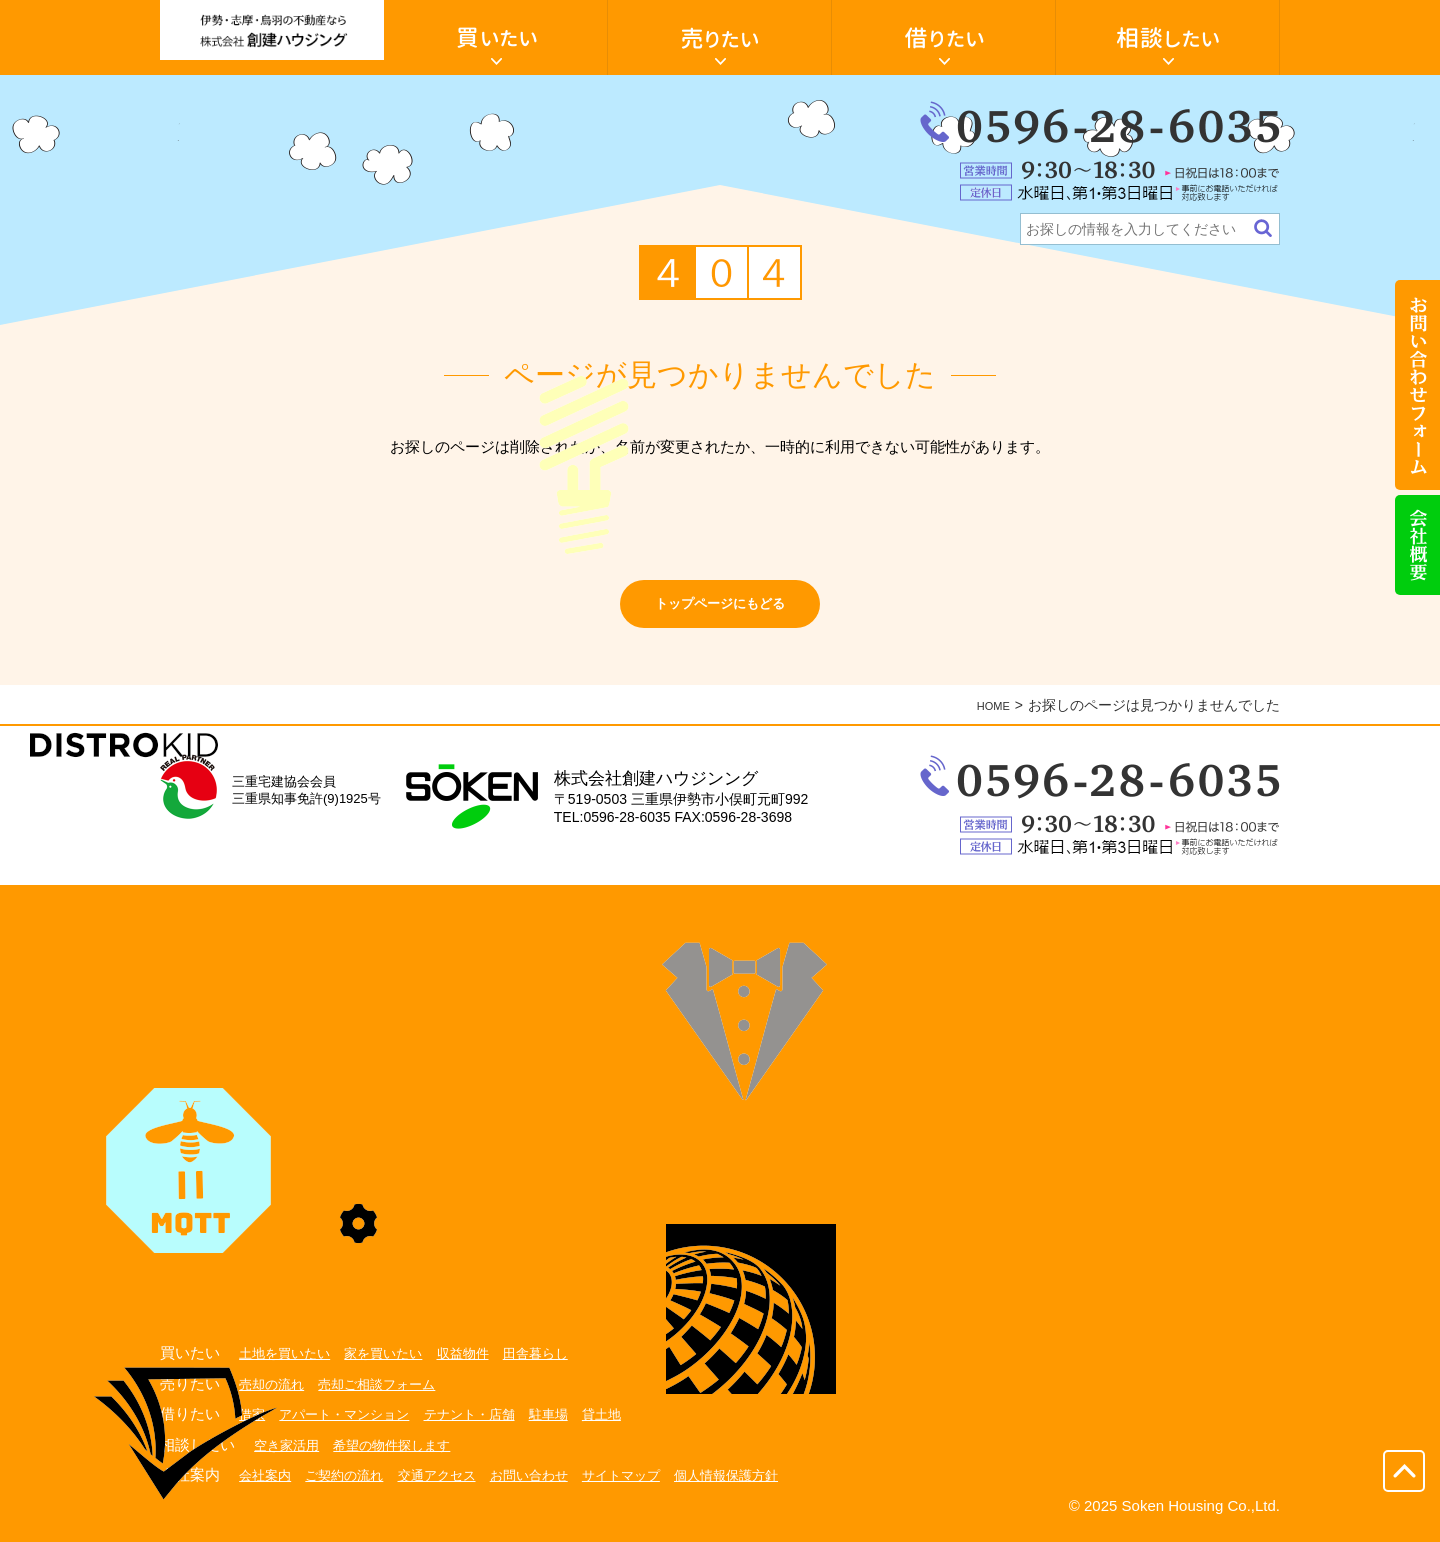  I want to click on stylelint CSS linting tool logo, so click(744, 1021).